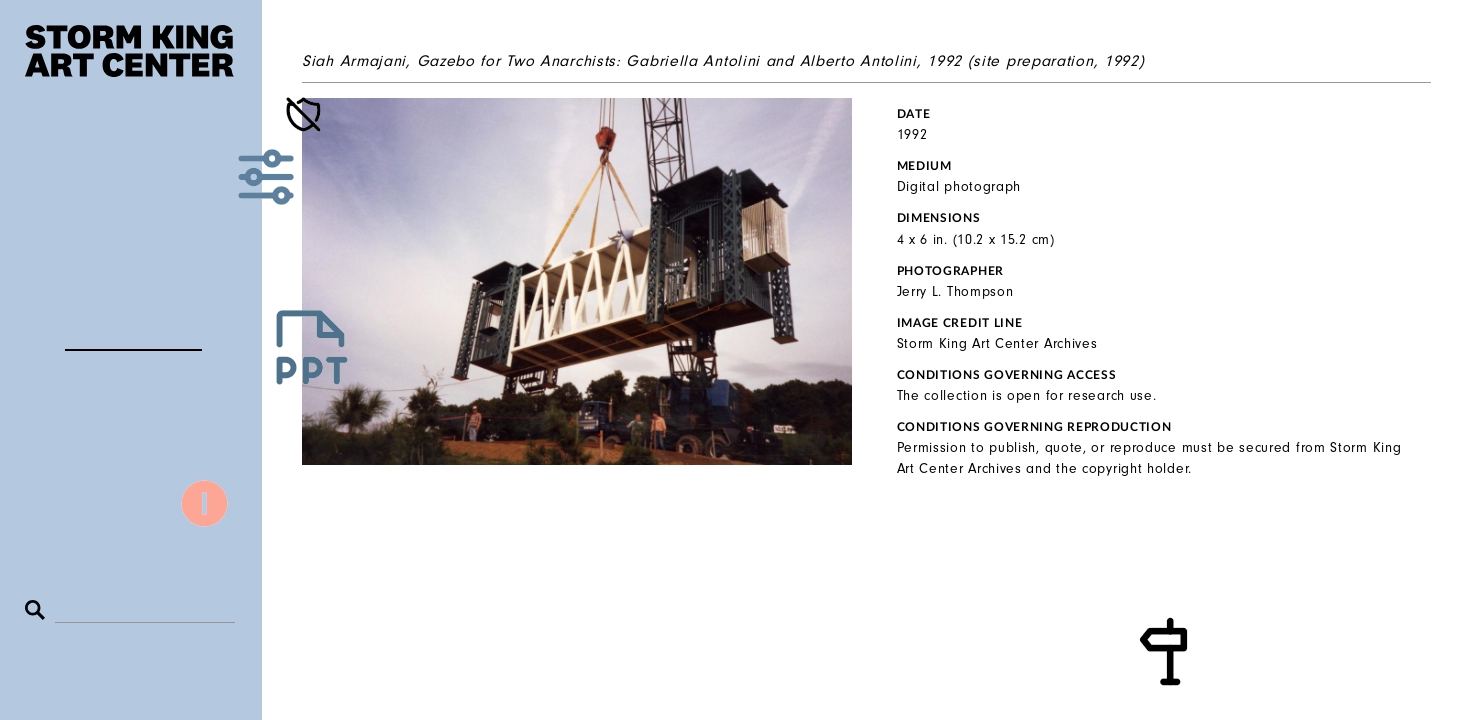 The image size is (1461, 720). Describe the element at coordinates (310, 350) in the screenshot. I see `open a PowerPoint presentation file` at that location.